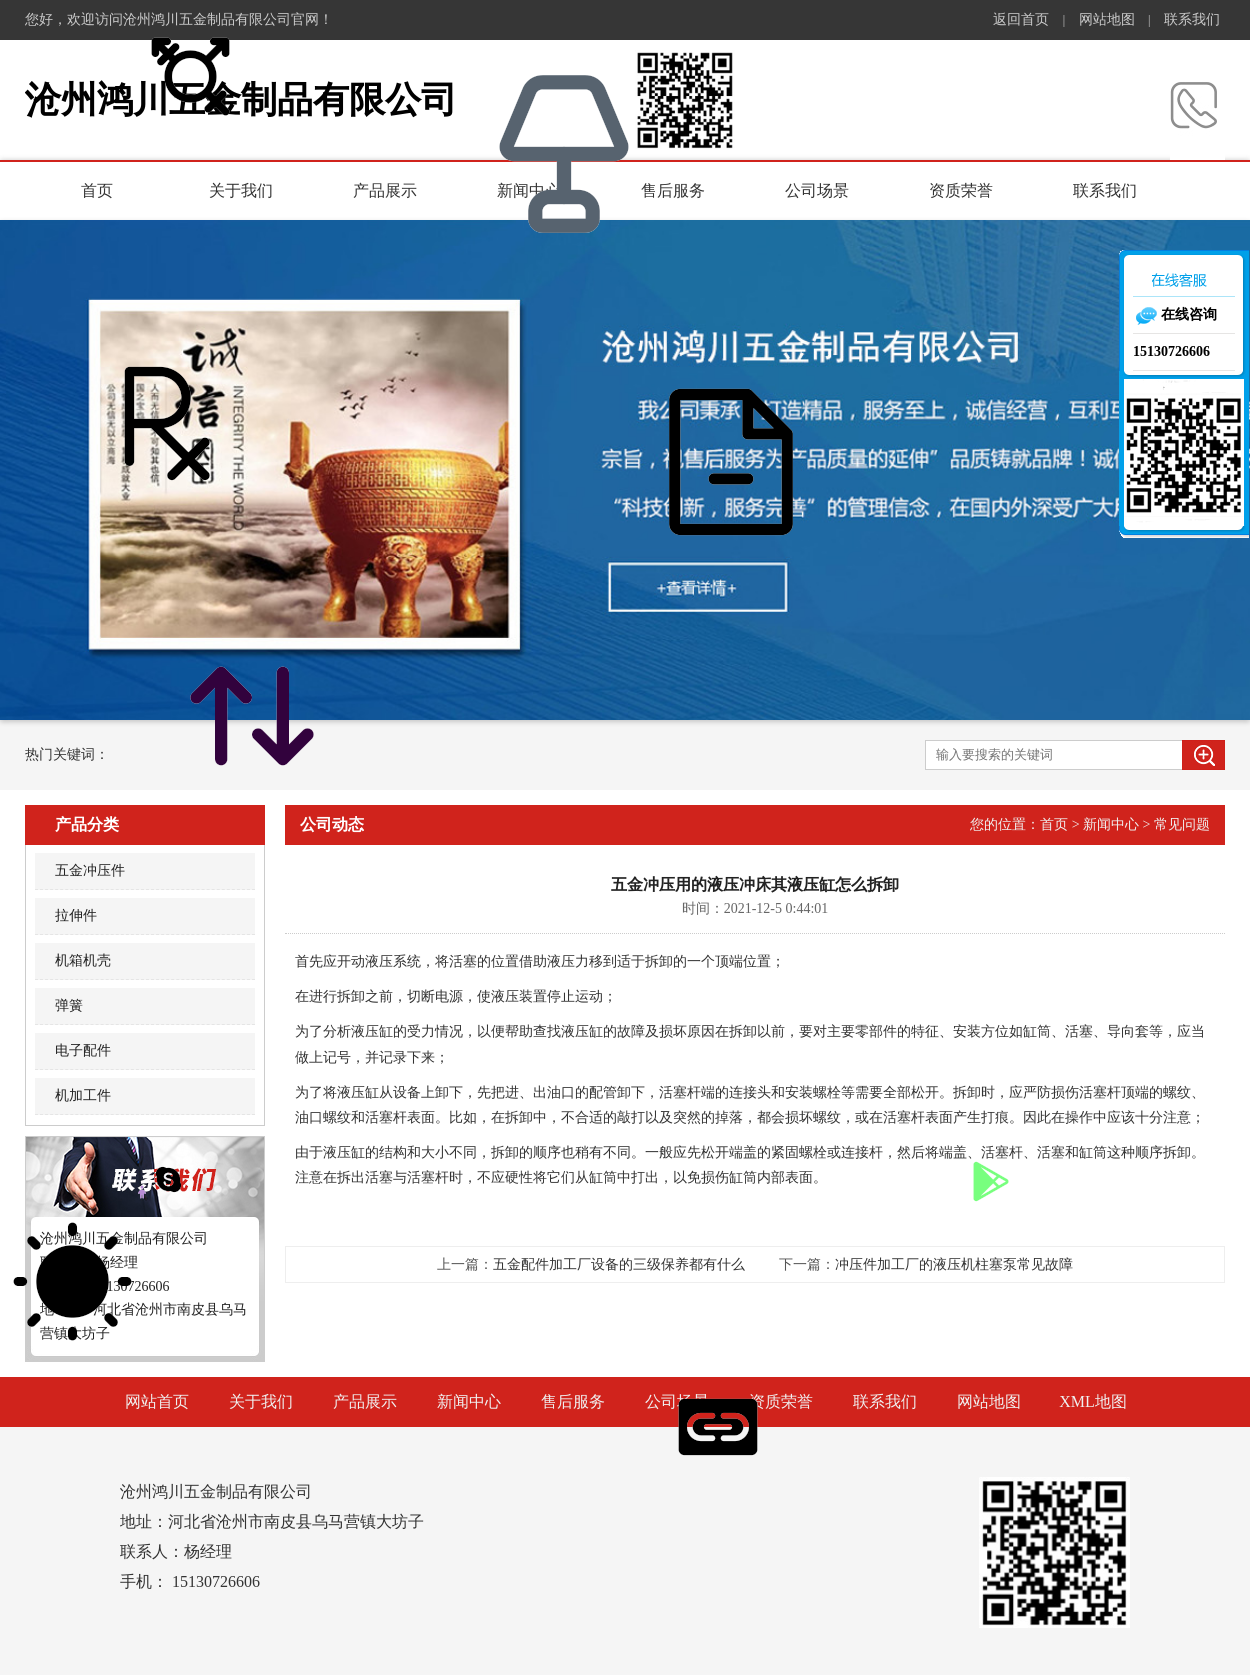  Describe the element at coordinates (142, 1192) in the screenshot. I see `indicates child-friendly or family content` at that location.